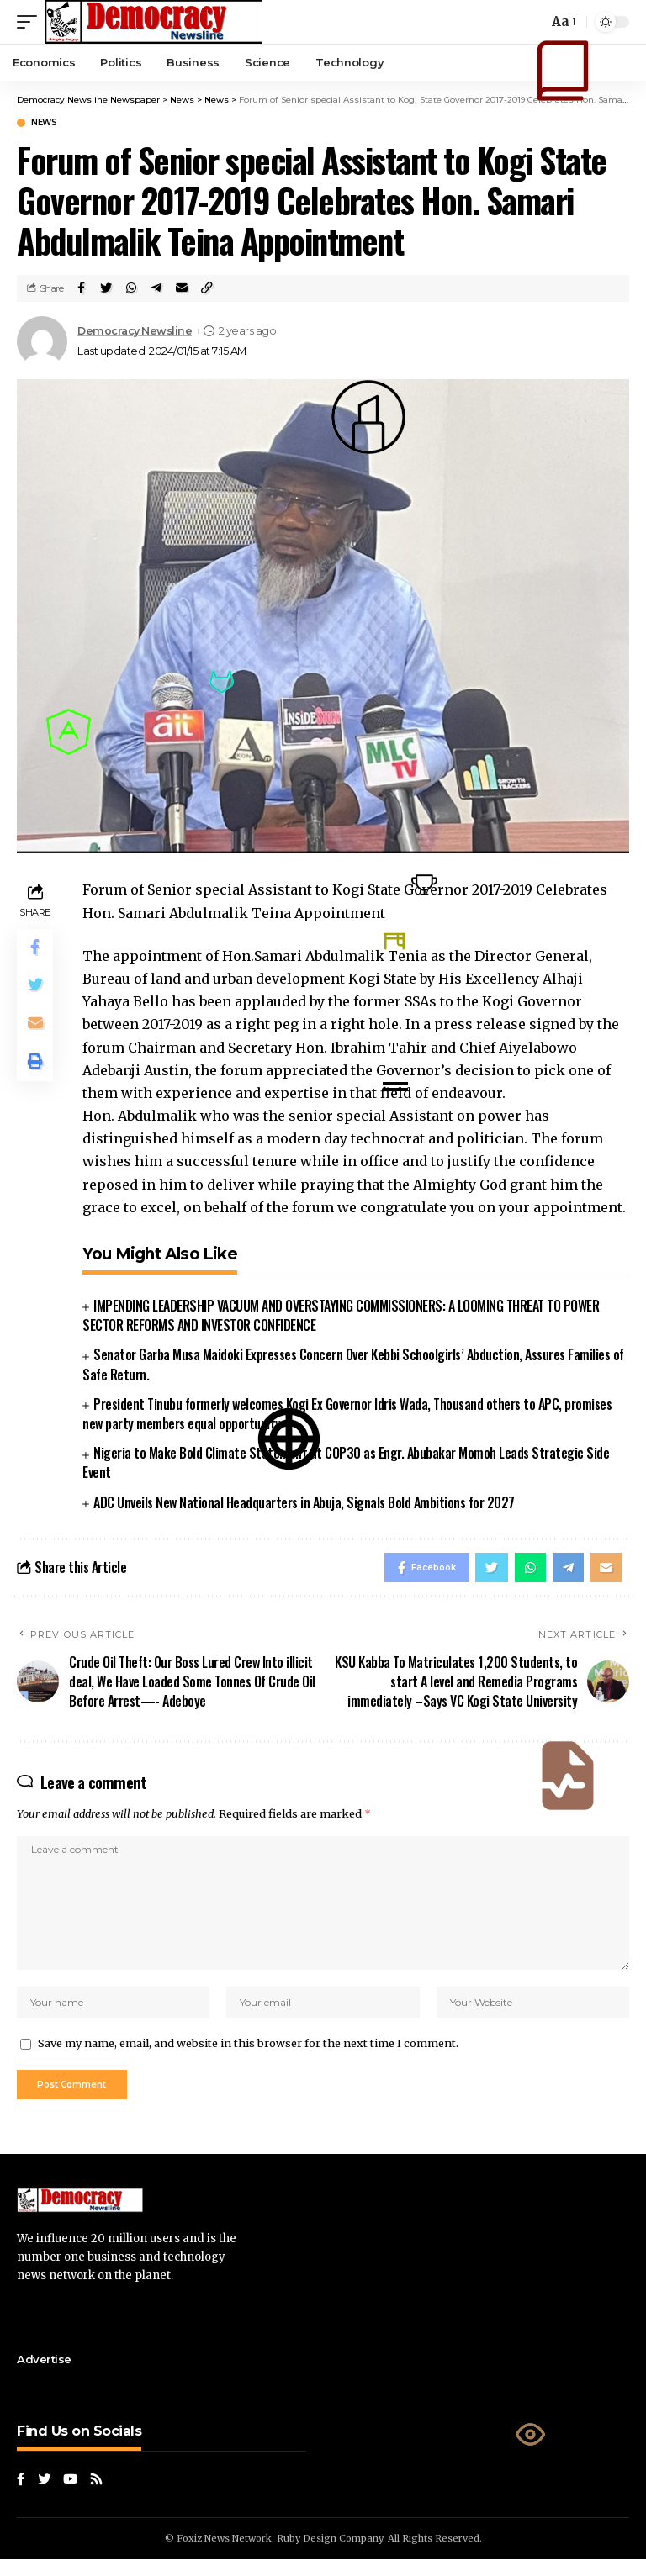  Describe the element at coordinates (395, 1086) in the screenshot. I see `drag to reorder items in a list` at that location.